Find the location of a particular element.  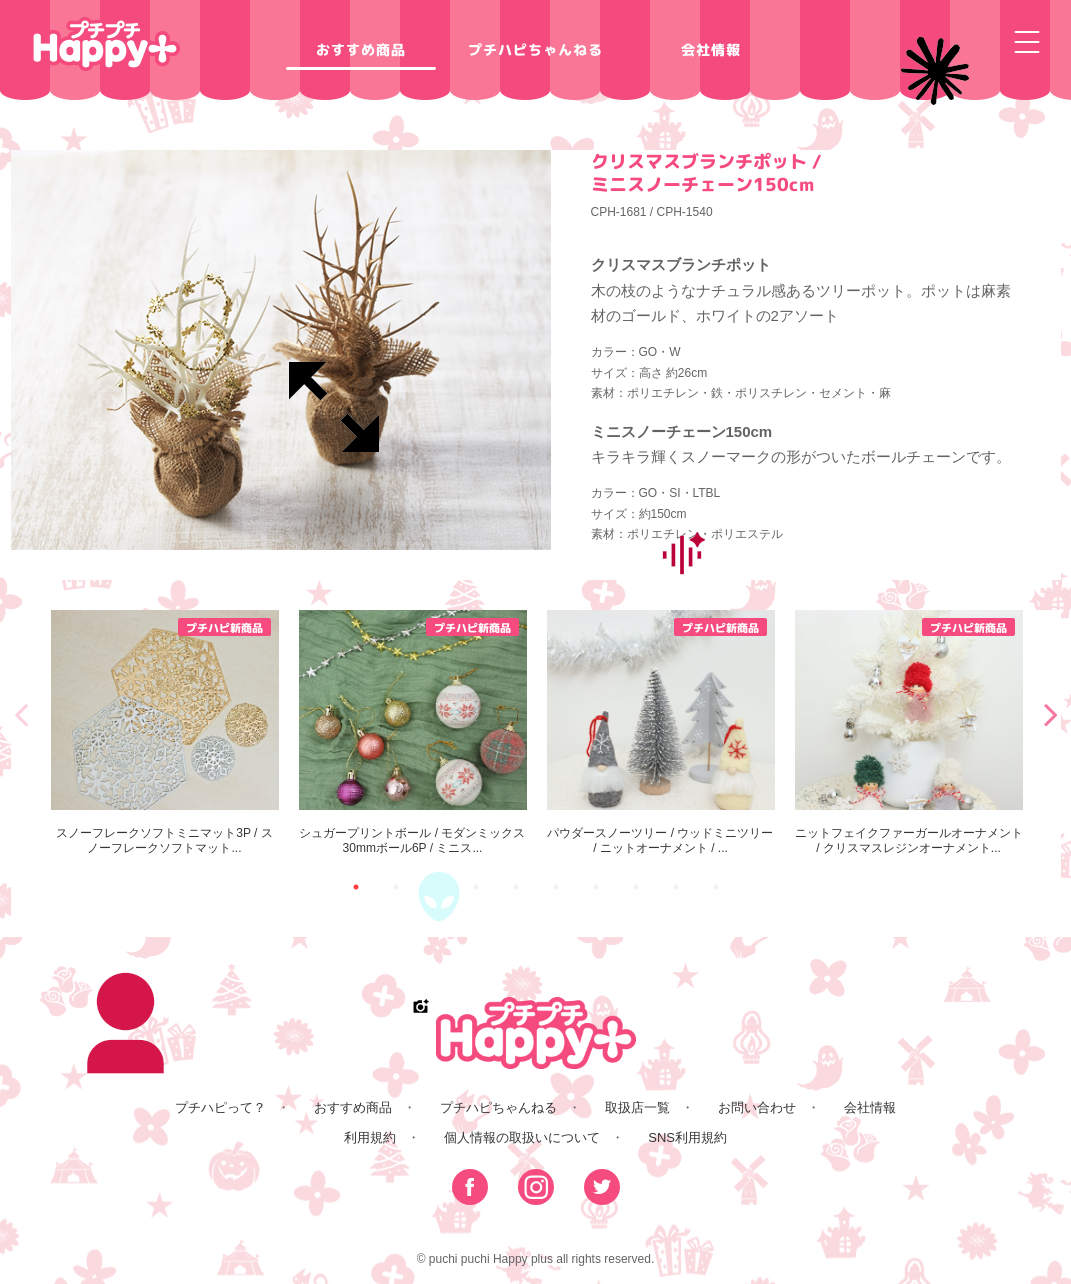

expand content to fullscreen is located at coordinates (334, 407).